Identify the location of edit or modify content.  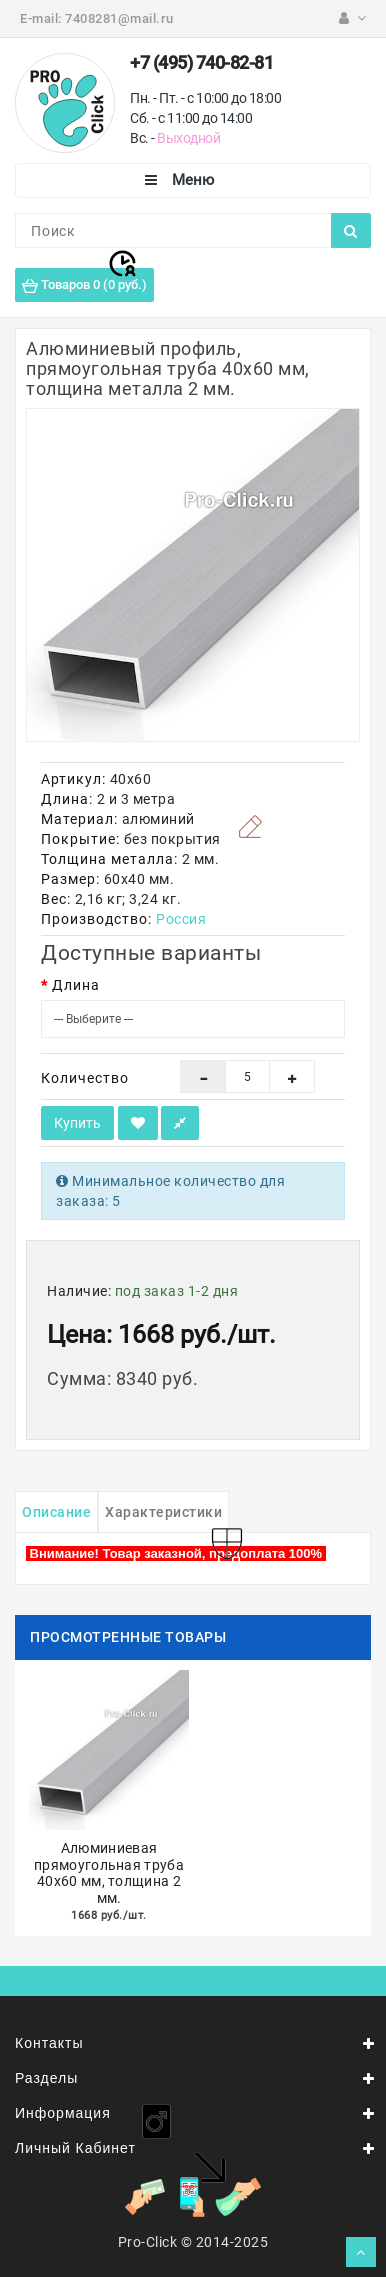
(250, 827).